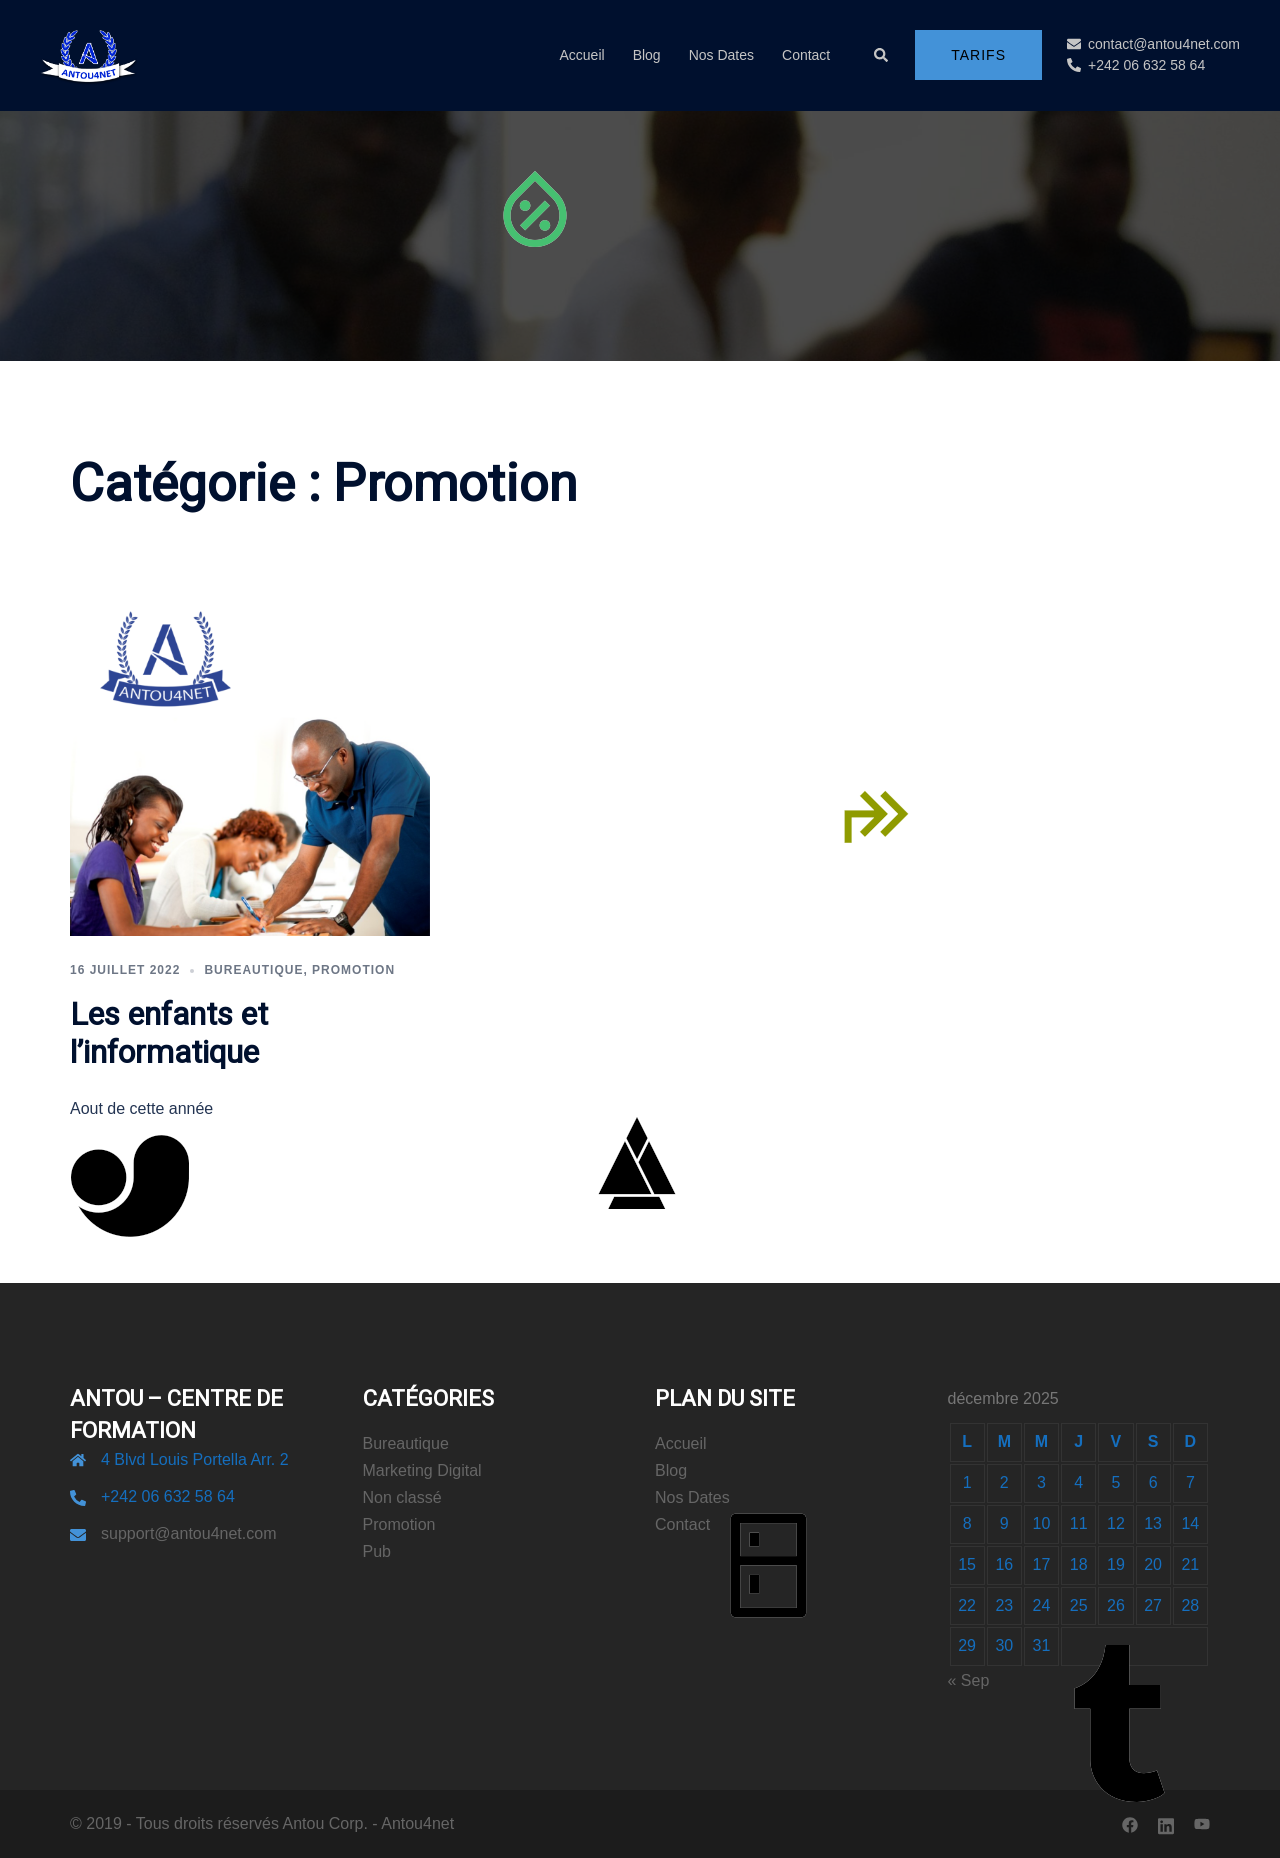 This screenshot has width=1280, height=1858. I want to click on view current humidity level, so click(535, 212).